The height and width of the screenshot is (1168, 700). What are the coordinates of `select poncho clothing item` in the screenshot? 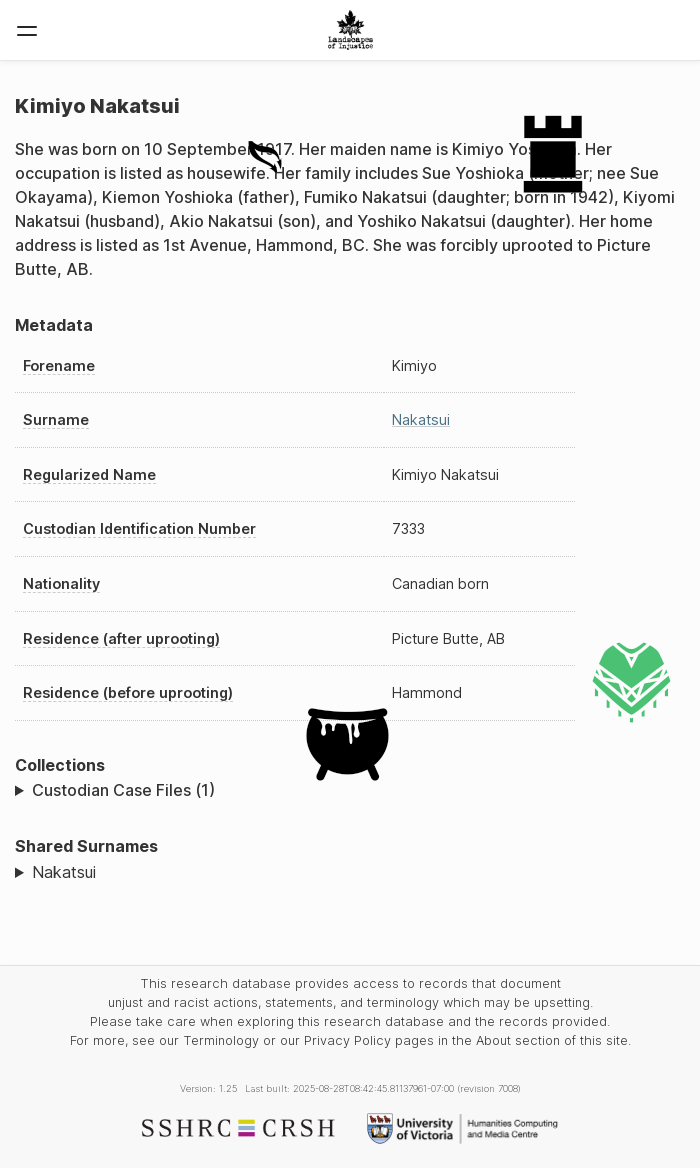 It's located at (631, 682).